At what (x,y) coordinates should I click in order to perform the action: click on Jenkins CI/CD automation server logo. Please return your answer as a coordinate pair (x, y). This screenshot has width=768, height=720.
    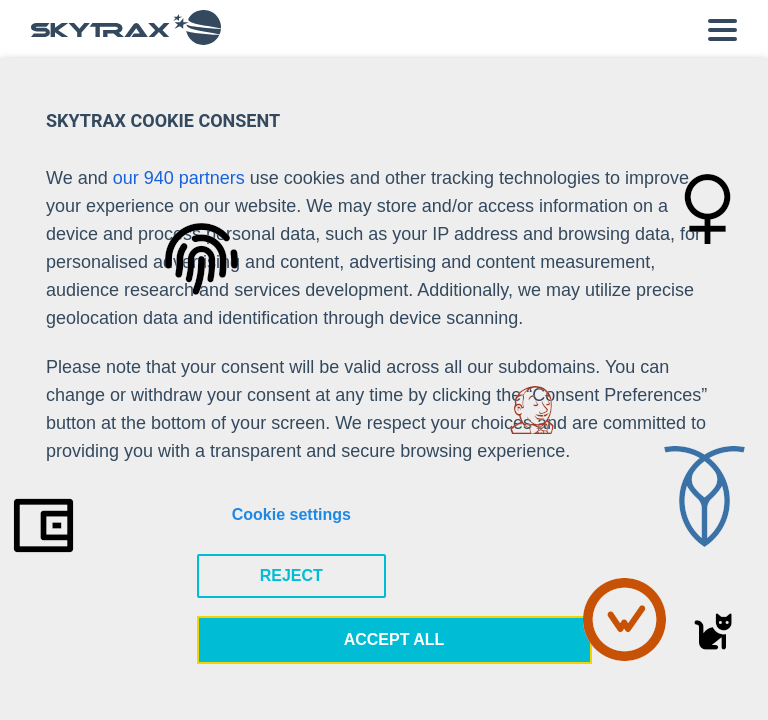
    Looking at the image, I should click on (532, 410).